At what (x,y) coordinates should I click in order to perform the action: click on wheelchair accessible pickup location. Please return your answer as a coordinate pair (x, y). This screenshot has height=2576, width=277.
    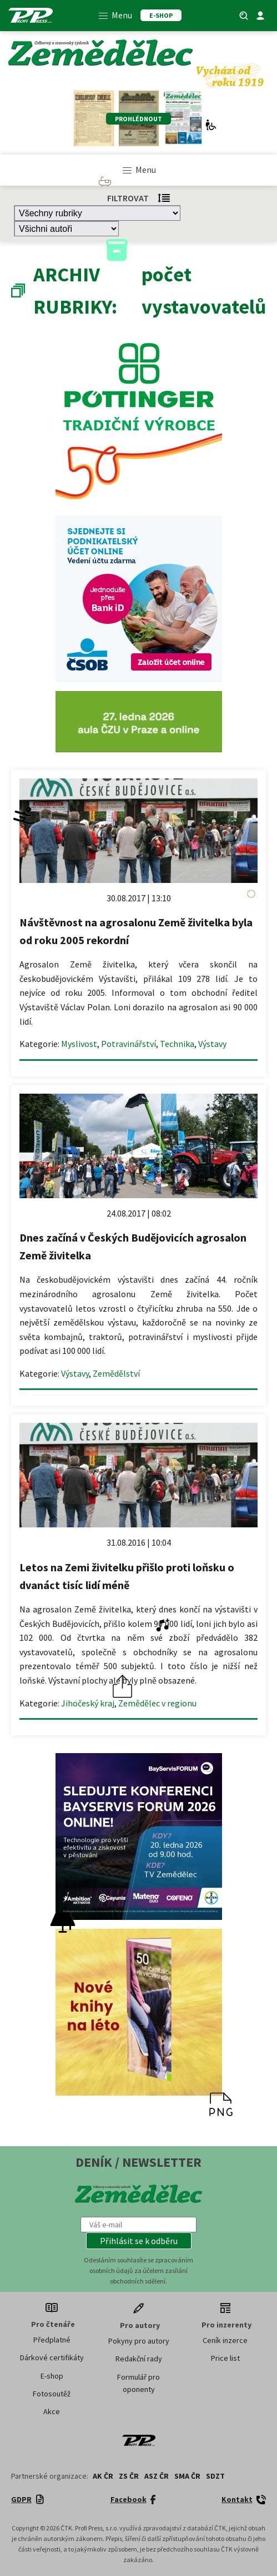
    Looking at the image, I should click on (210, 125).